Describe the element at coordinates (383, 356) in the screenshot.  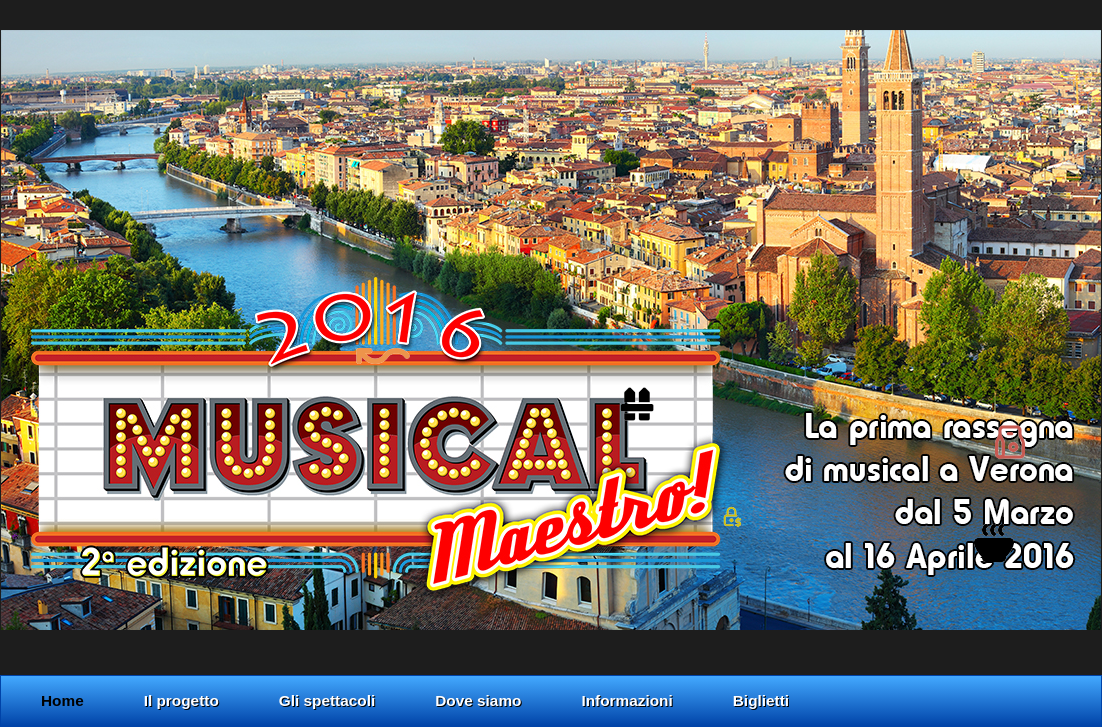
I see `undo or revert to previous state` at that location.